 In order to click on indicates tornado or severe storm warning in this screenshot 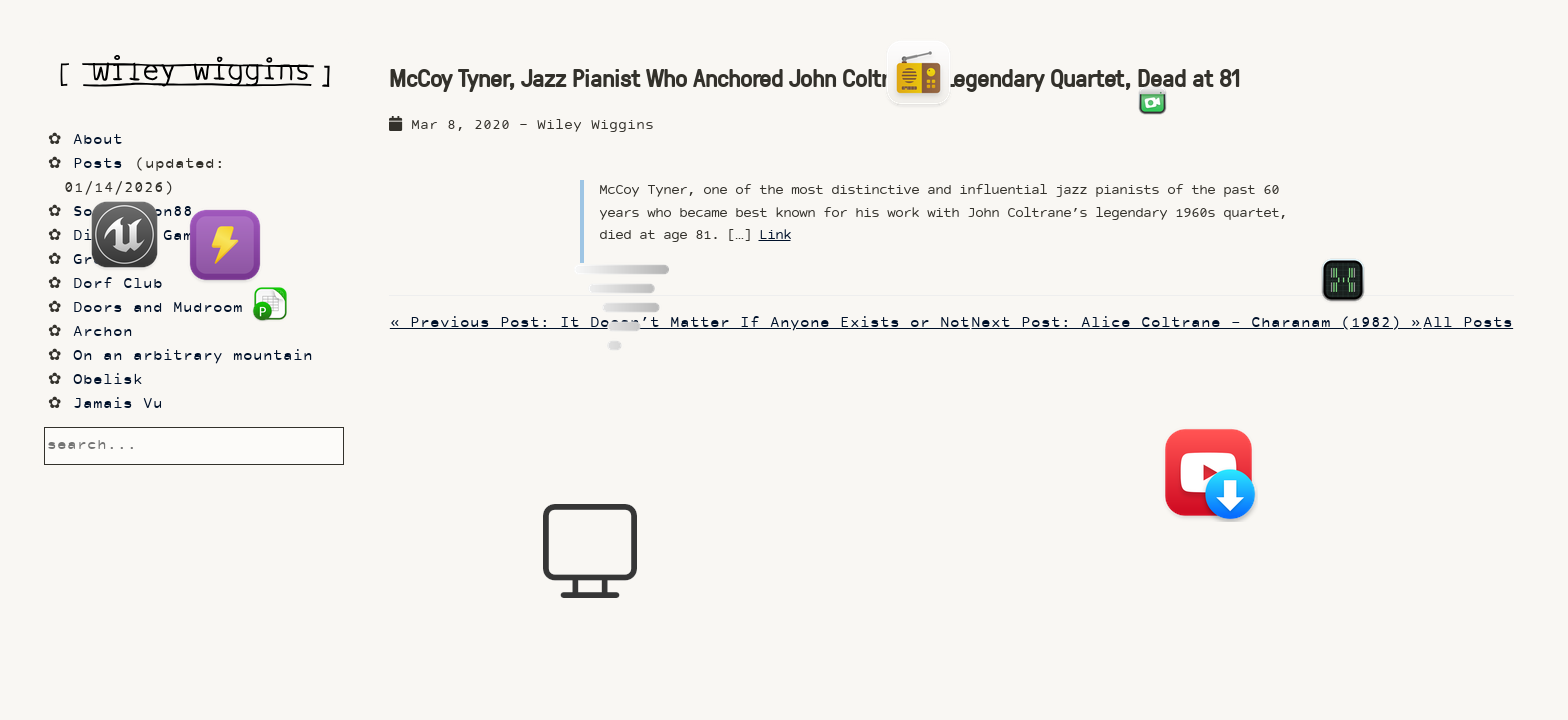, I will do `click(621, 307)`.